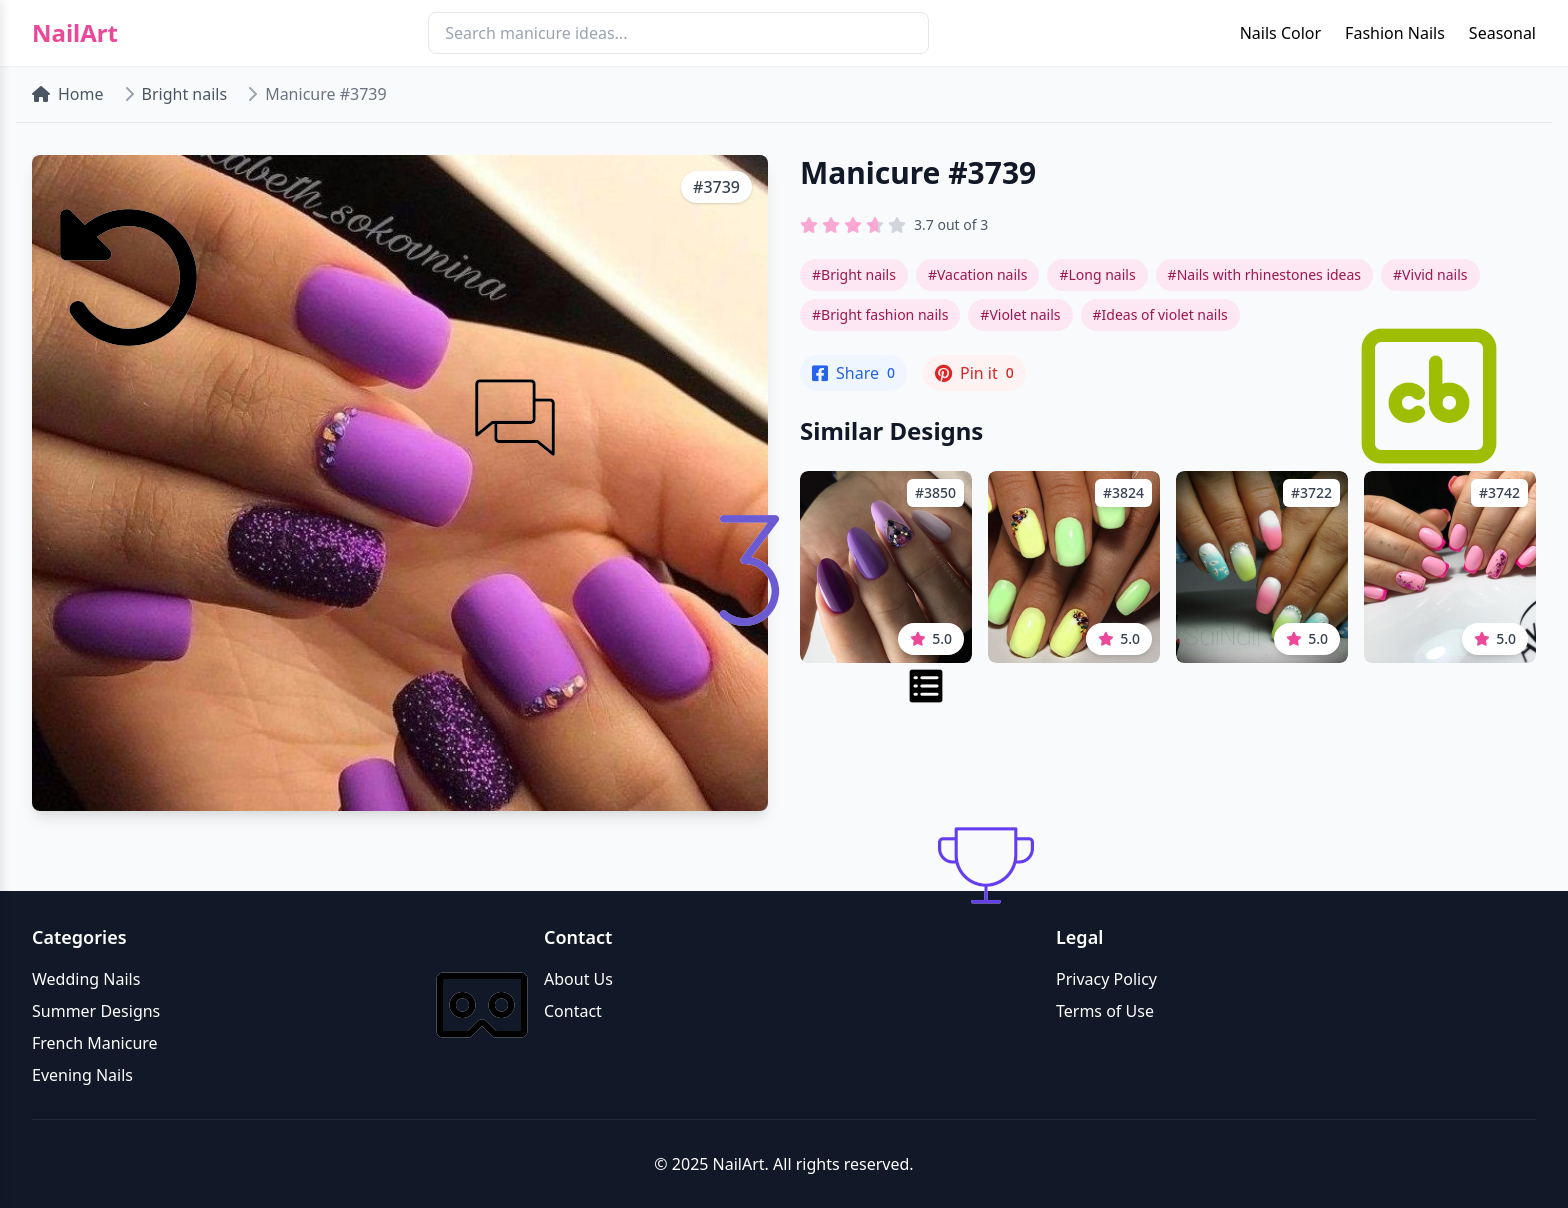 This screenshot has width=1568, height=1208. What do you see at coordinates (482, 1005) in the screenshot?
I see `launch virtual reality or VR mode` at bounding box center [482, 1005].